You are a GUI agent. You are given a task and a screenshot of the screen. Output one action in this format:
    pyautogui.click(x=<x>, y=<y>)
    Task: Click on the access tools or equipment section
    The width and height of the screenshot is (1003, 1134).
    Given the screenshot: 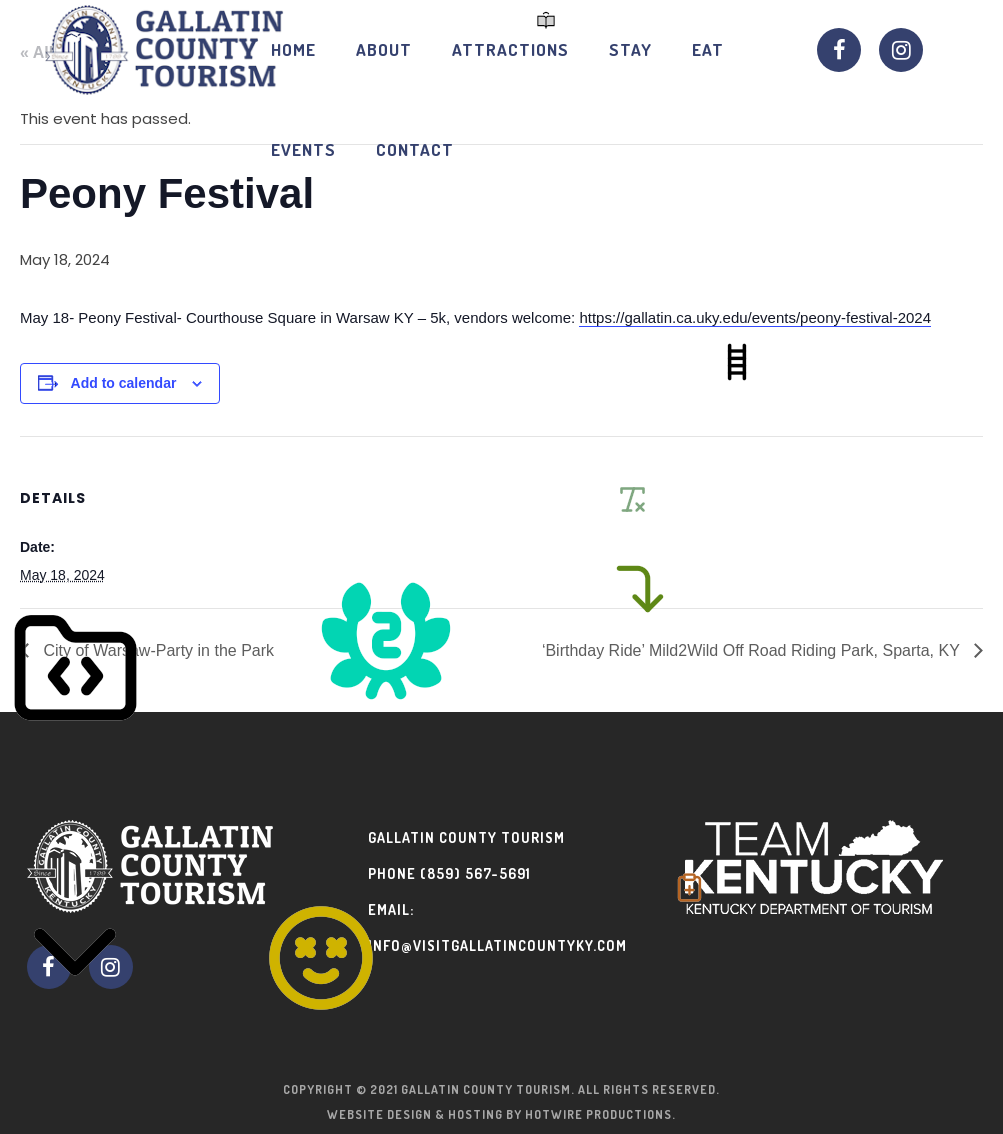 What is the action you would take?
    pyautogui.click(x=737, y=362)
    